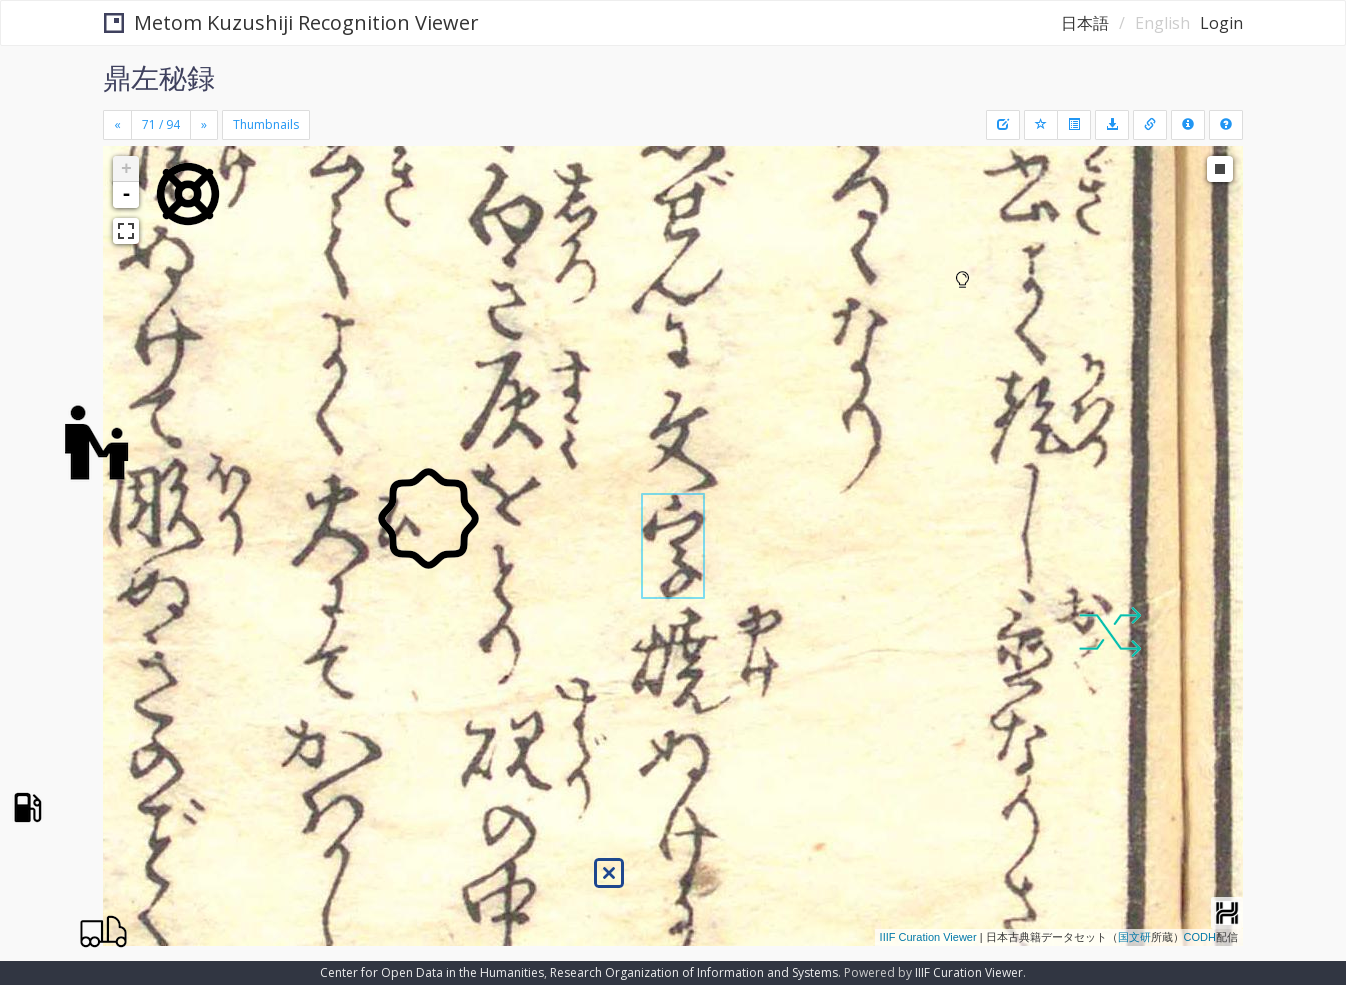 The image size is (1346, 985). What do you see at coordinates (27, 807) in the screenshot?
I see `find nearby gas stations` at bounding box center [27, 807].